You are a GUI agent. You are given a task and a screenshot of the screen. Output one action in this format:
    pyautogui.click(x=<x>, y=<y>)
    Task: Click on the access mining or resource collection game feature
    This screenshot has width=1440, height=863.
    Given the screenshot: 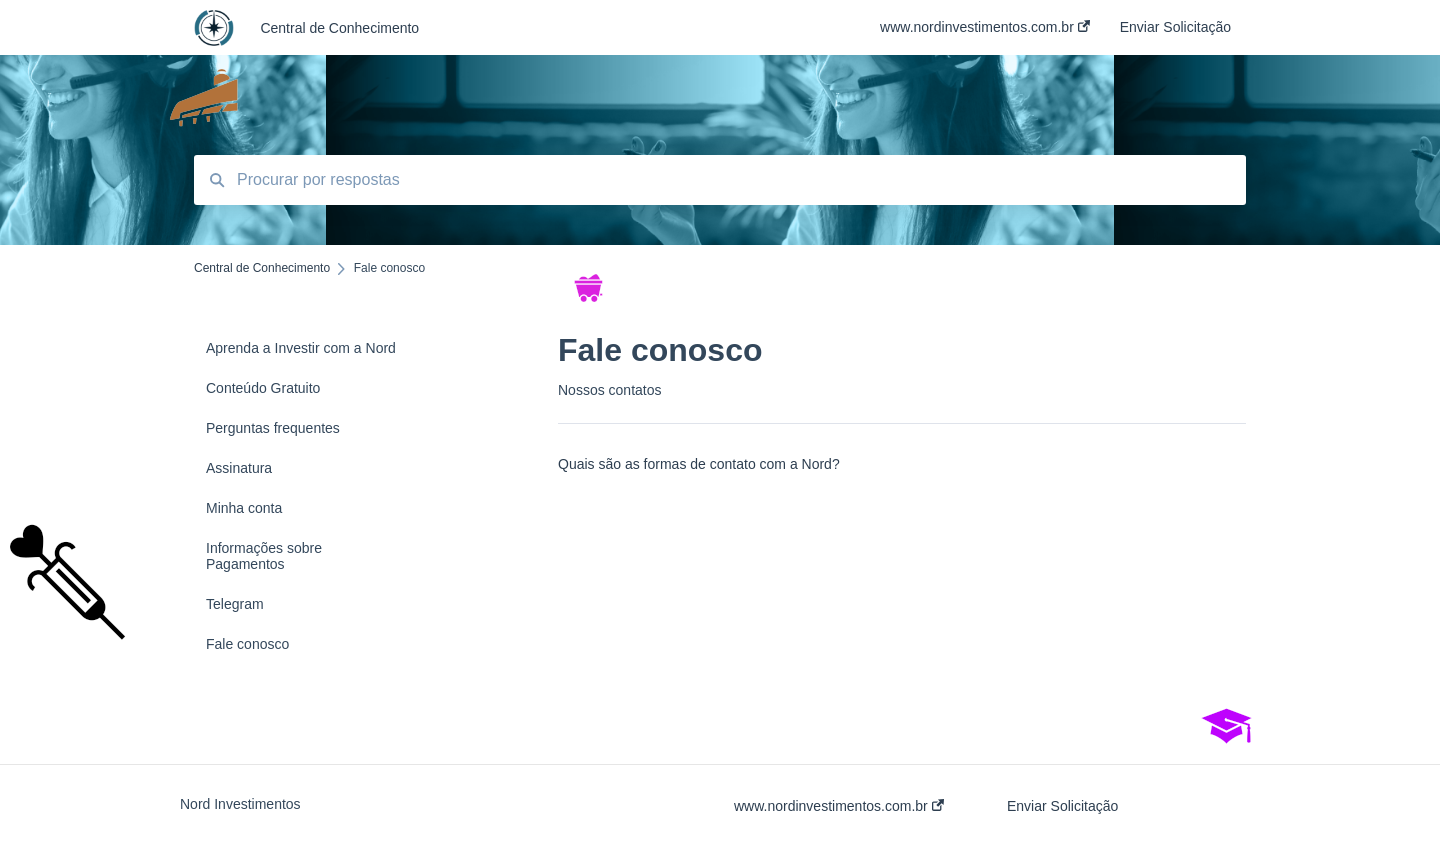 What is the action you would take?
    pyautogui.click(x=589, y=287)
    